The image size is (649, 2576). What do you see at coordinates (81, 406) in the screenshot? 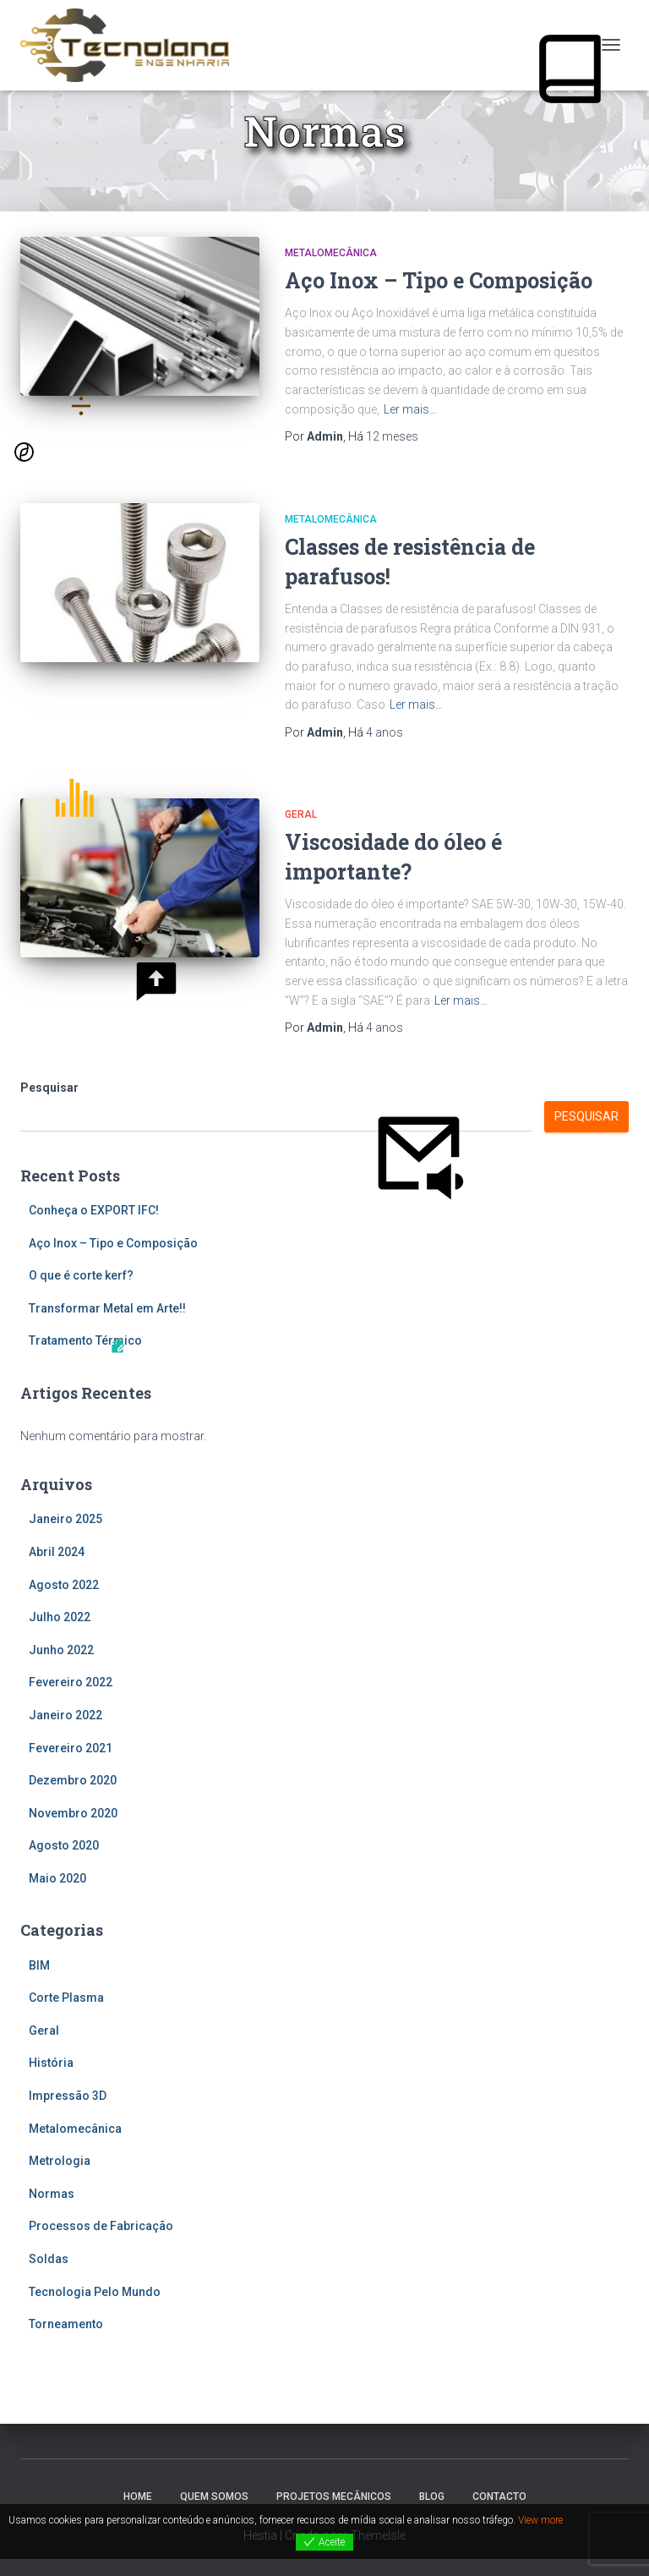
I see `perform division calculation` at bounding box center [81, 406].